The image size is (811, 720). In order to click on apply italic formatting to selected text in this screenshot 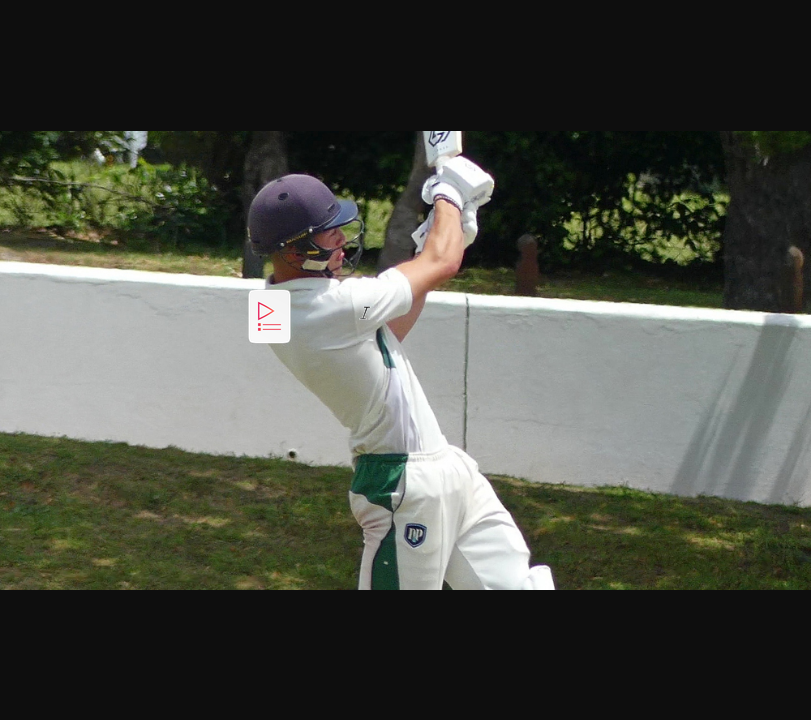, I will do `click(365, 313)`.